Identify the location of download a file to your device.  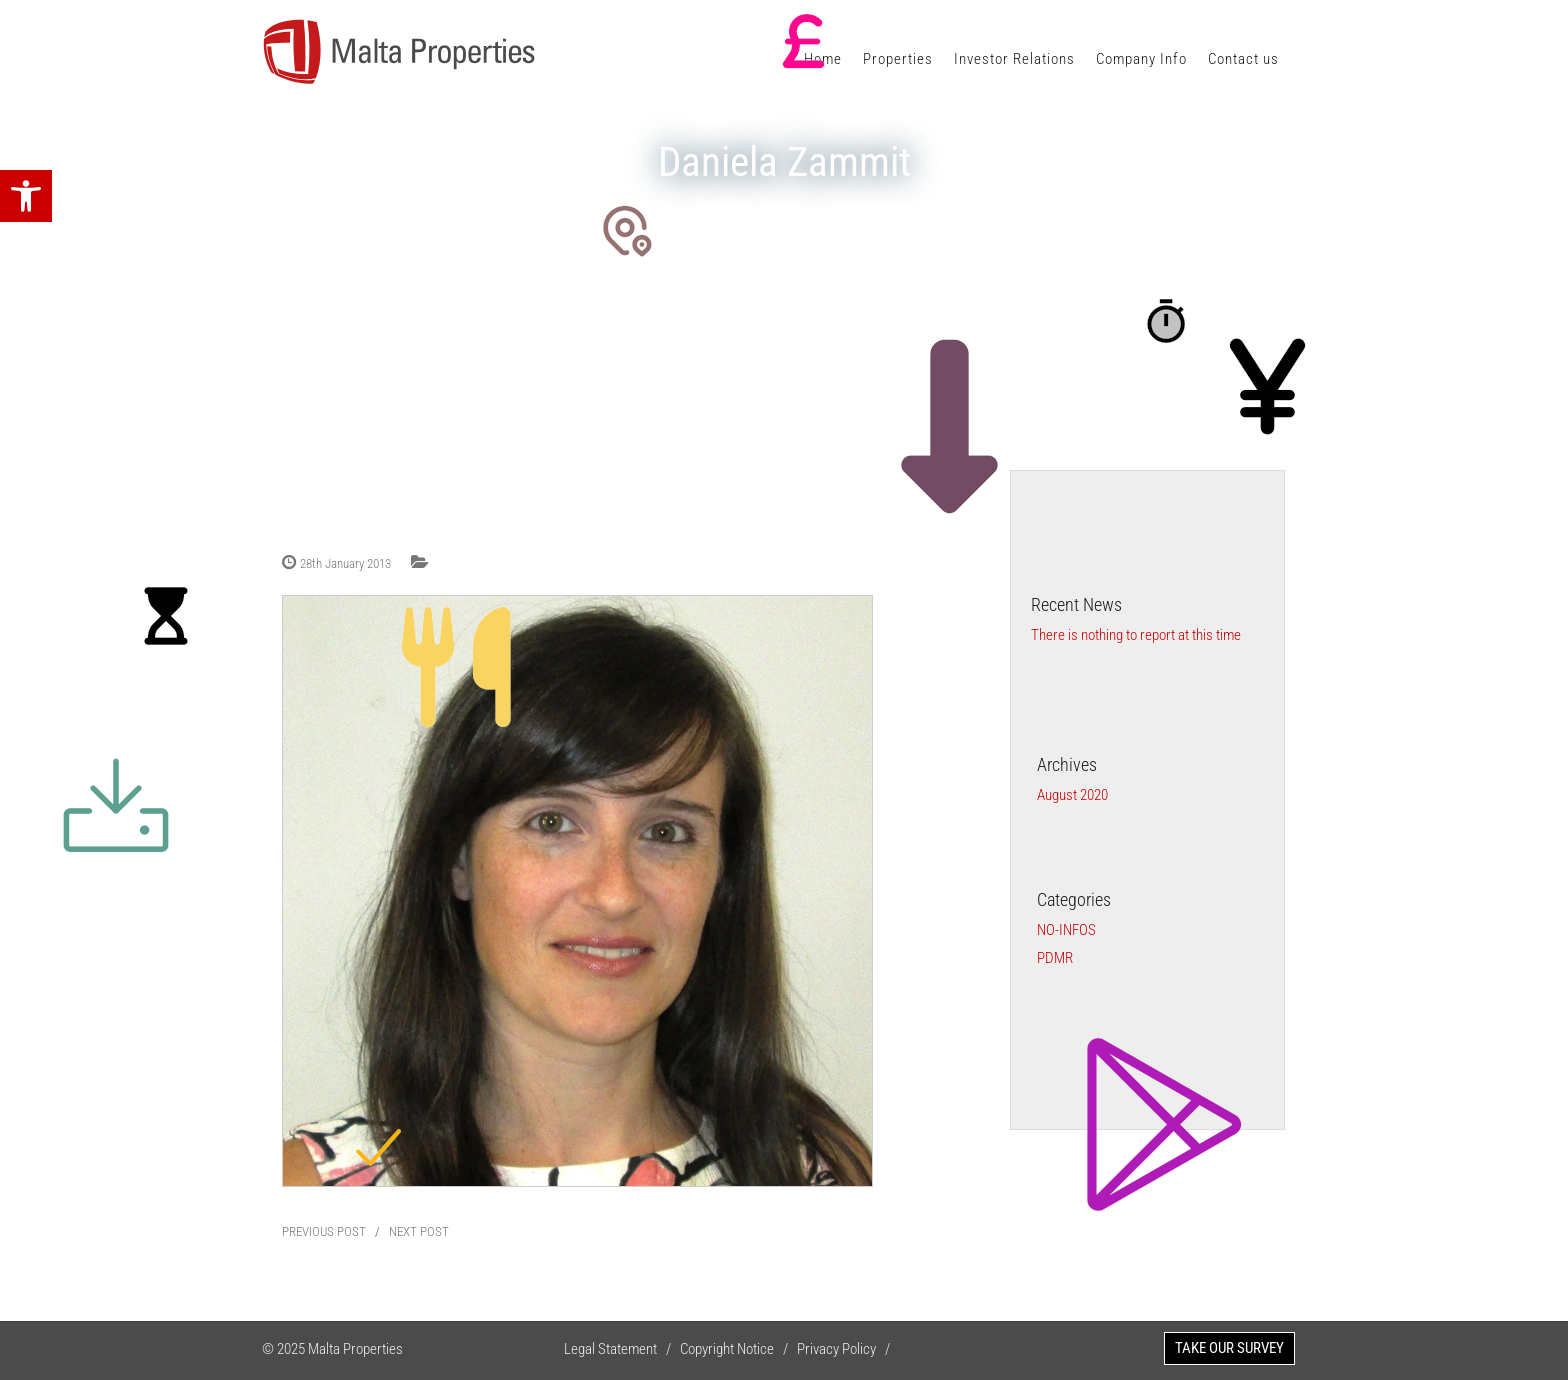
(116, 811).